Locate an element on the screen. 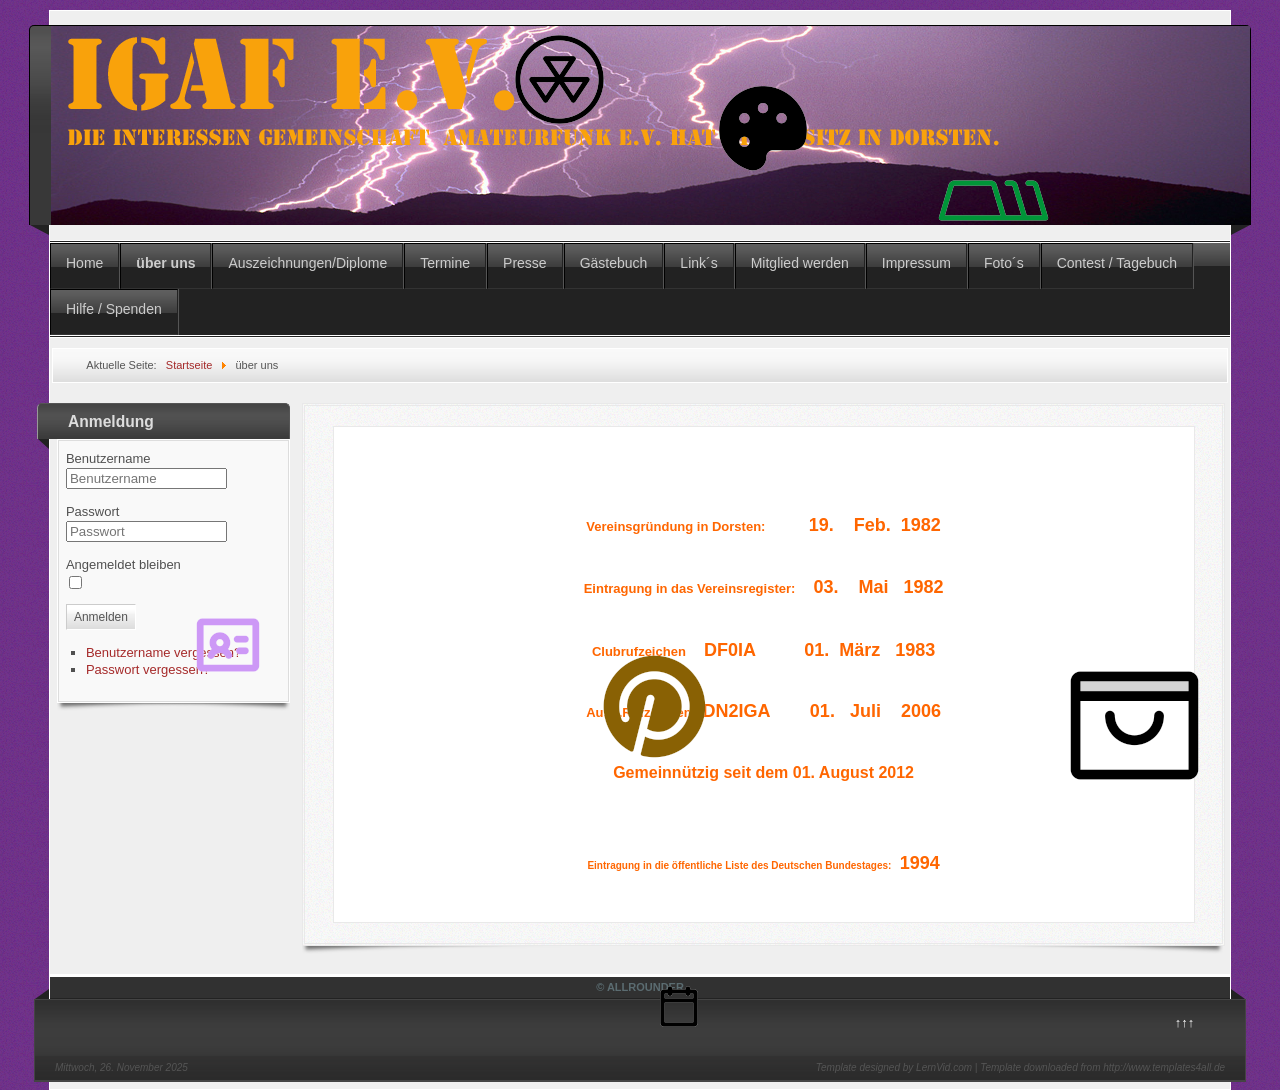  fallout shelter location indicator is located at coordinates (559, 79).